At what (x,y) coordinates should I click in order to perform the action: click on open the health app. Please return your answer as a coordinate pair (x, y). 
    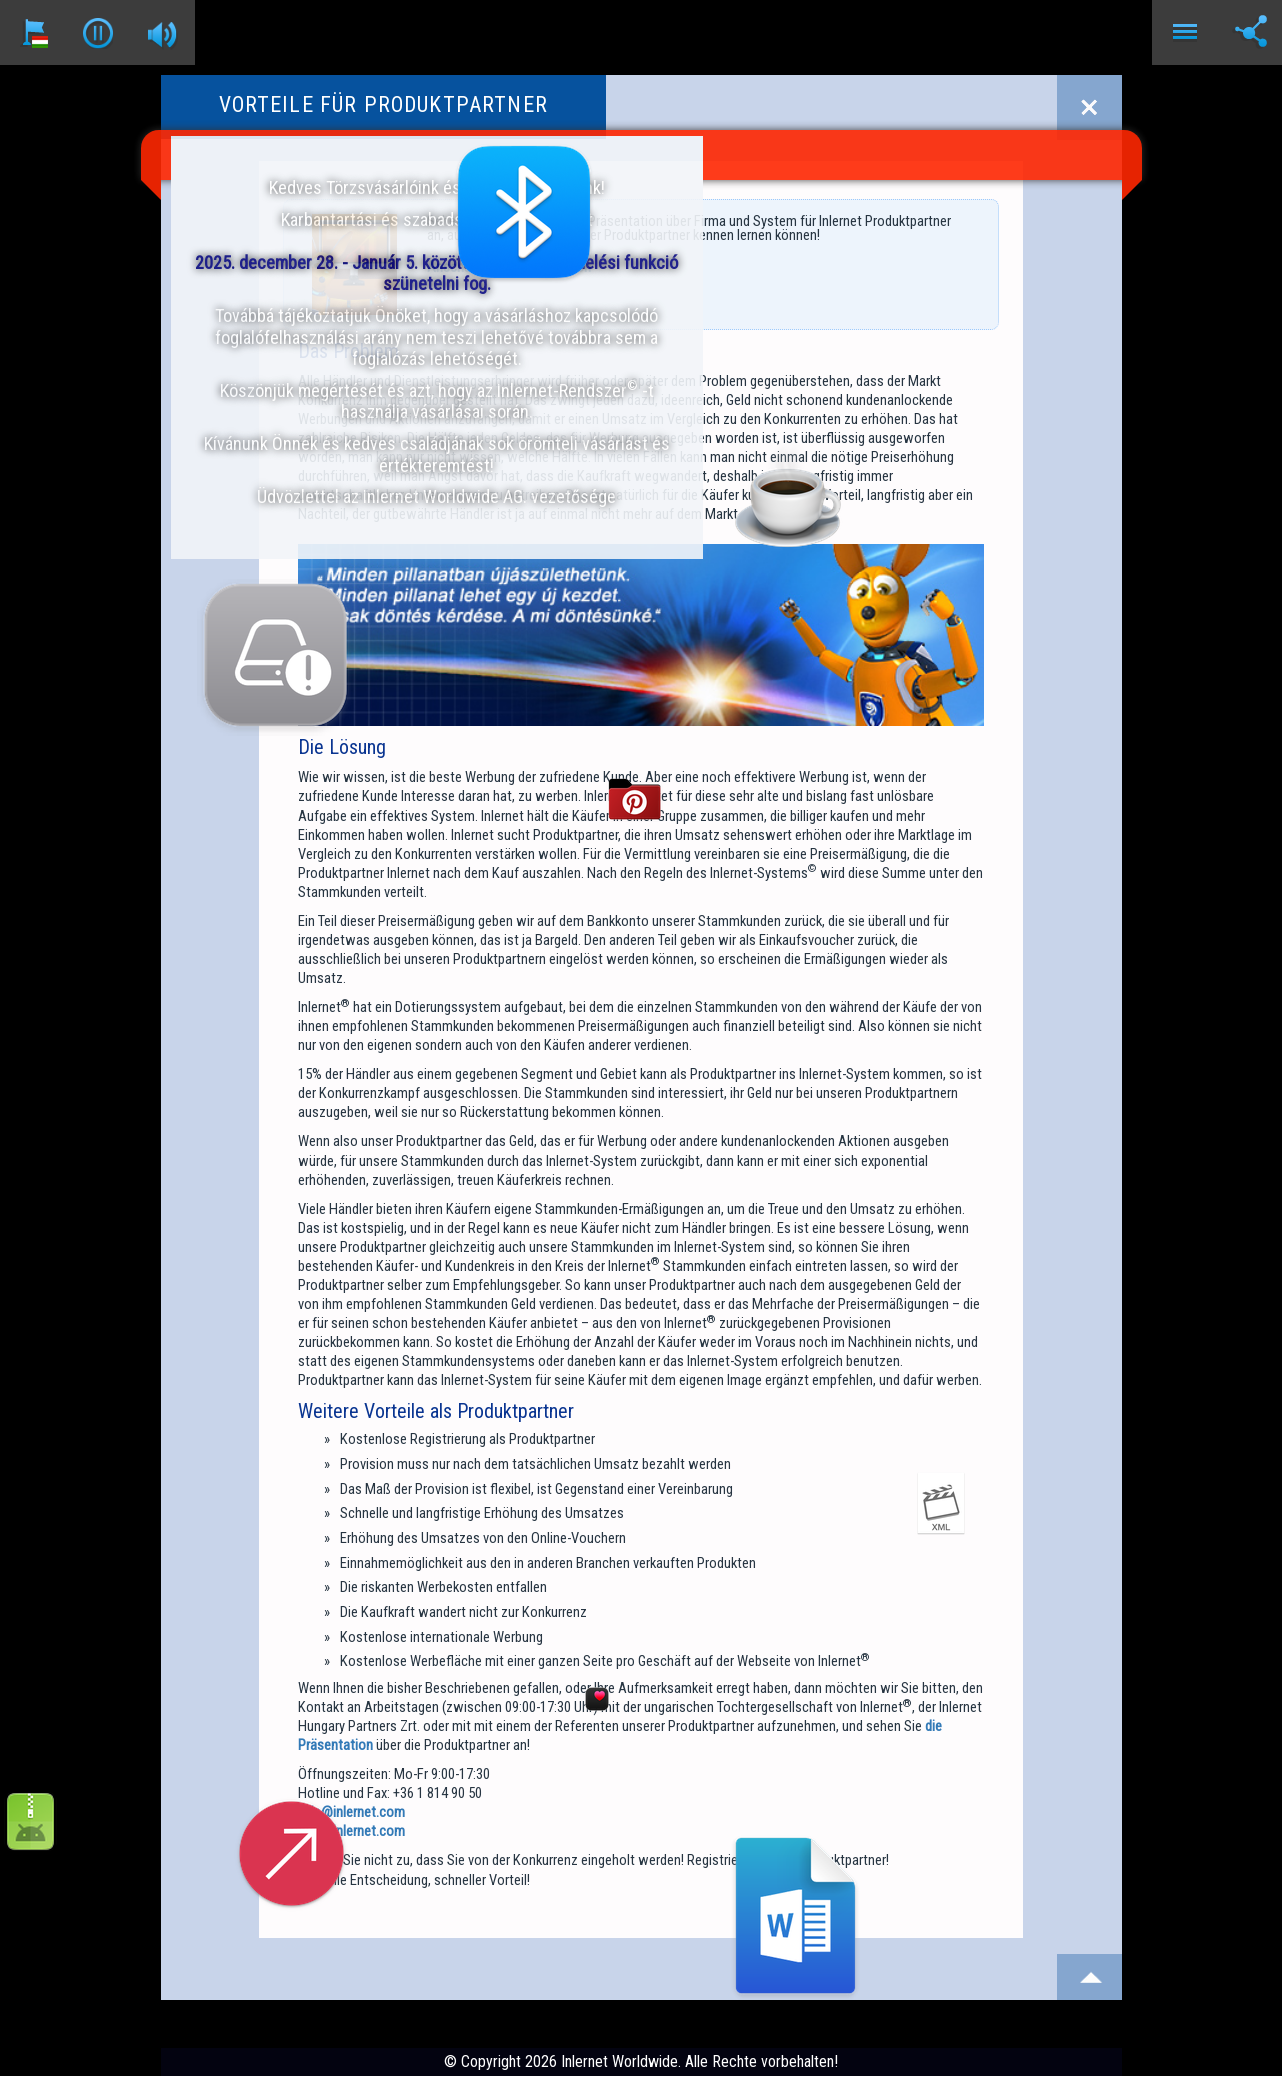
    Looking at the image, I should click on (597, 1699).